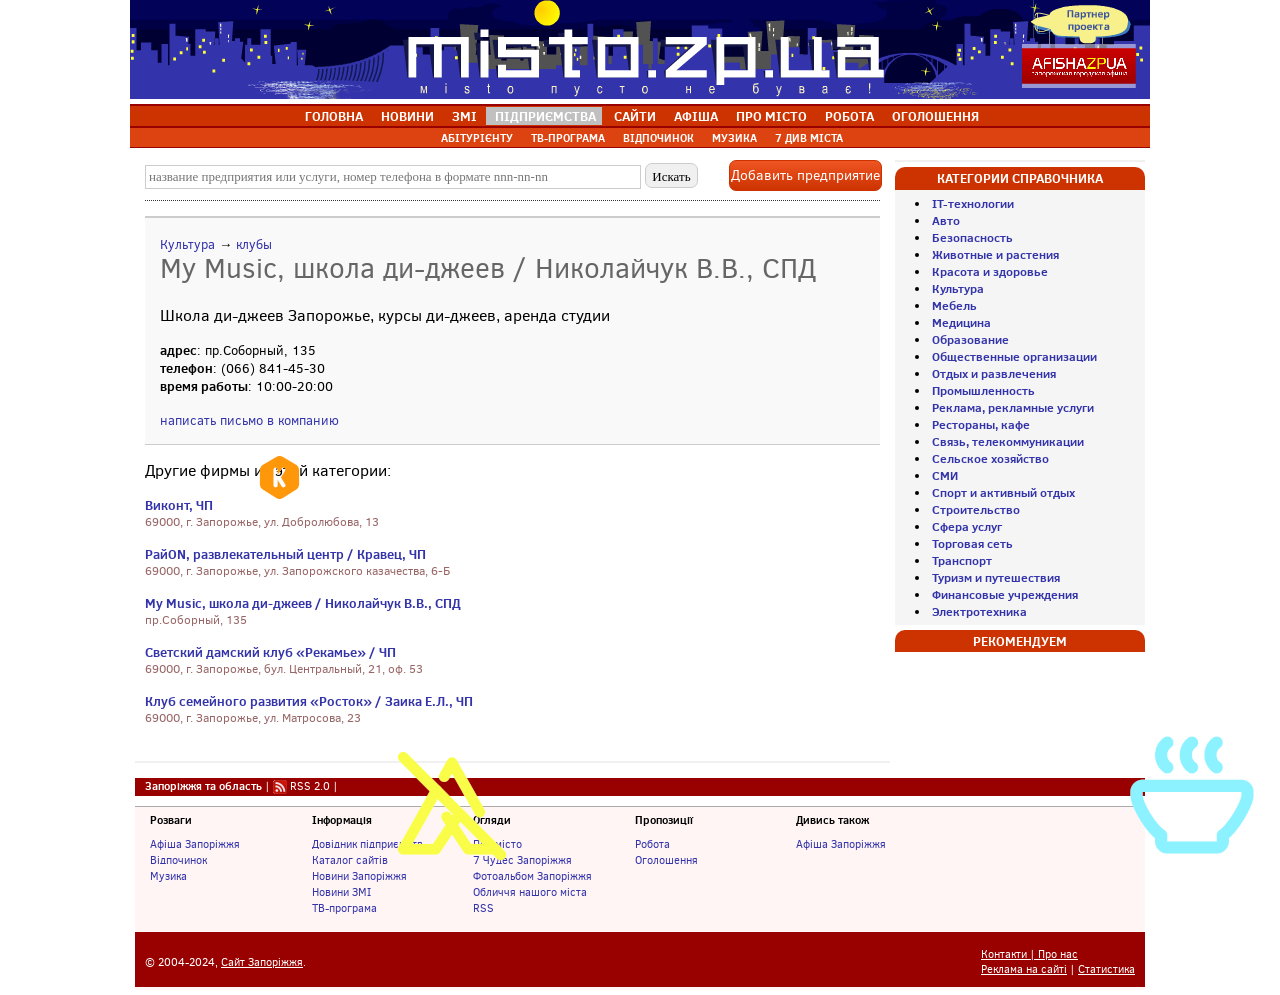 Image resolution: width=1280 pixels, height=995 pixels. I want to click on camping site unavailable or closed, so click(452, 806).